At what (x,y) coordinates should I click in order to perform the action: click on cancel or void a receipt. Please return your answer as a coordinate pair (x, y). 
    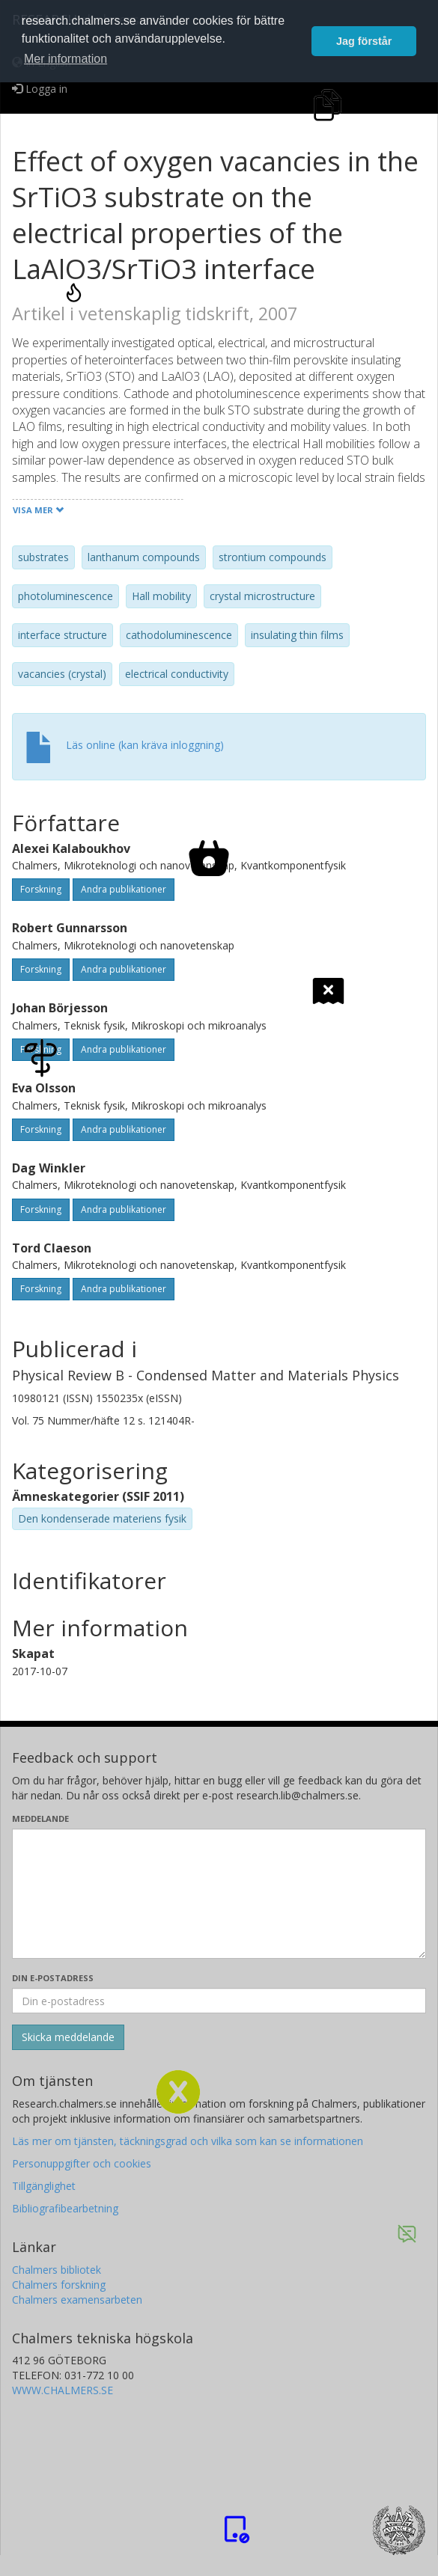
    Looking at the image, I should click on (328, 991).